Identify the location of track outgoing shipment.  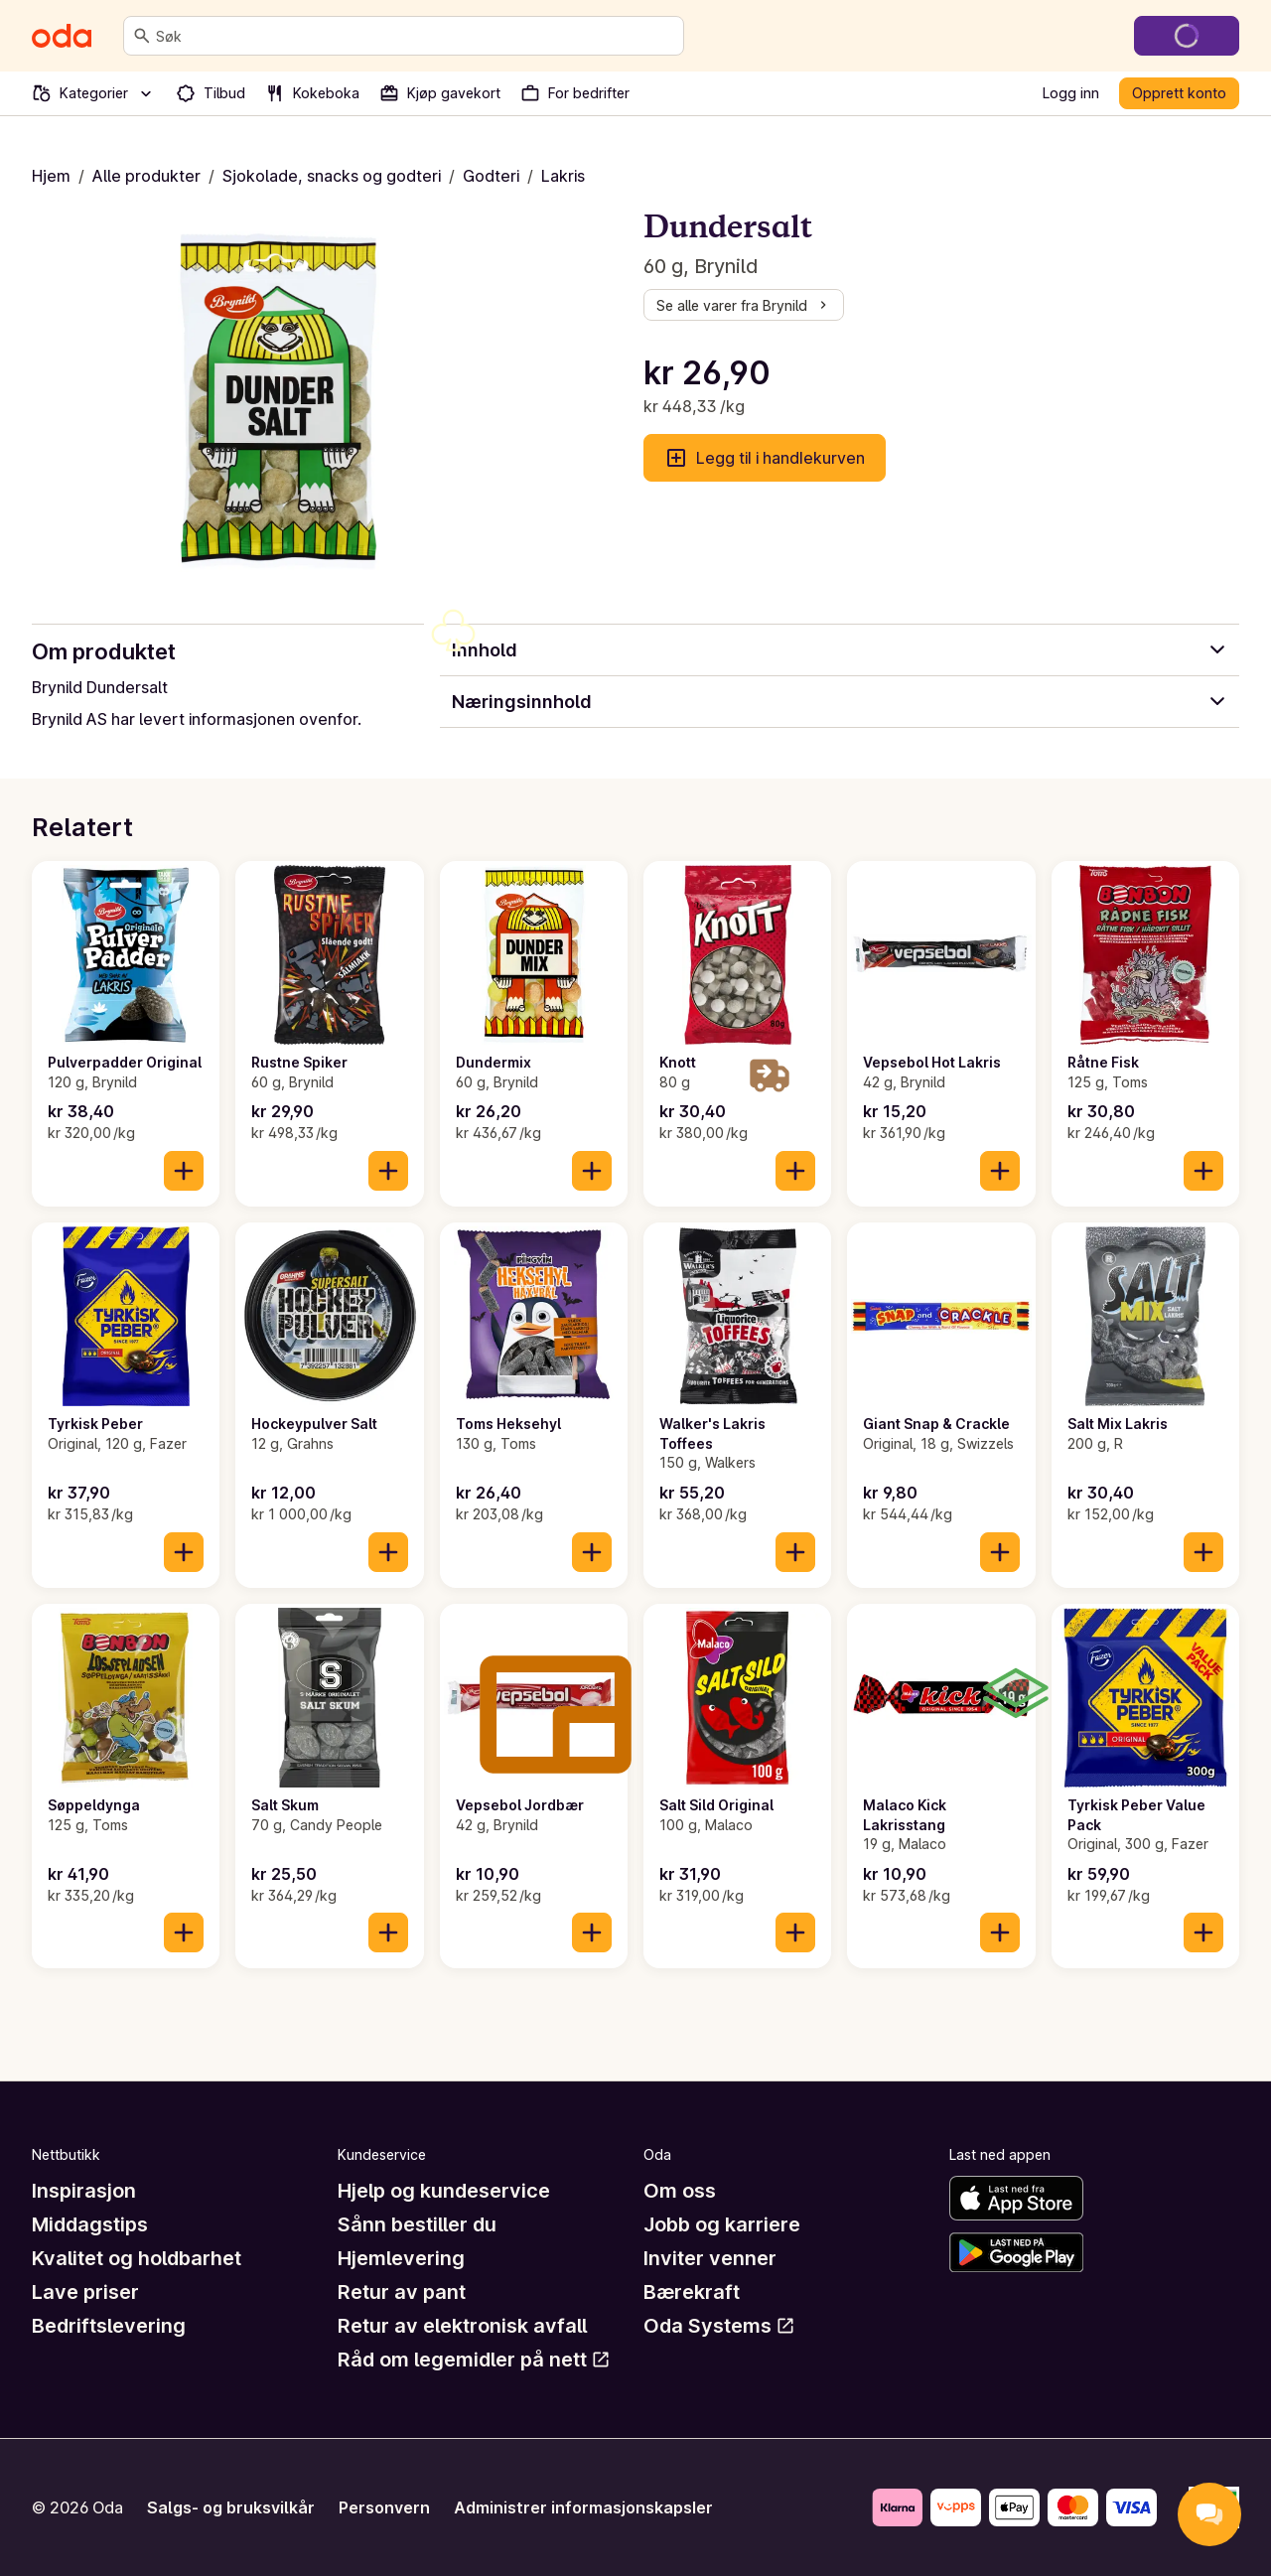
(770, 1074).